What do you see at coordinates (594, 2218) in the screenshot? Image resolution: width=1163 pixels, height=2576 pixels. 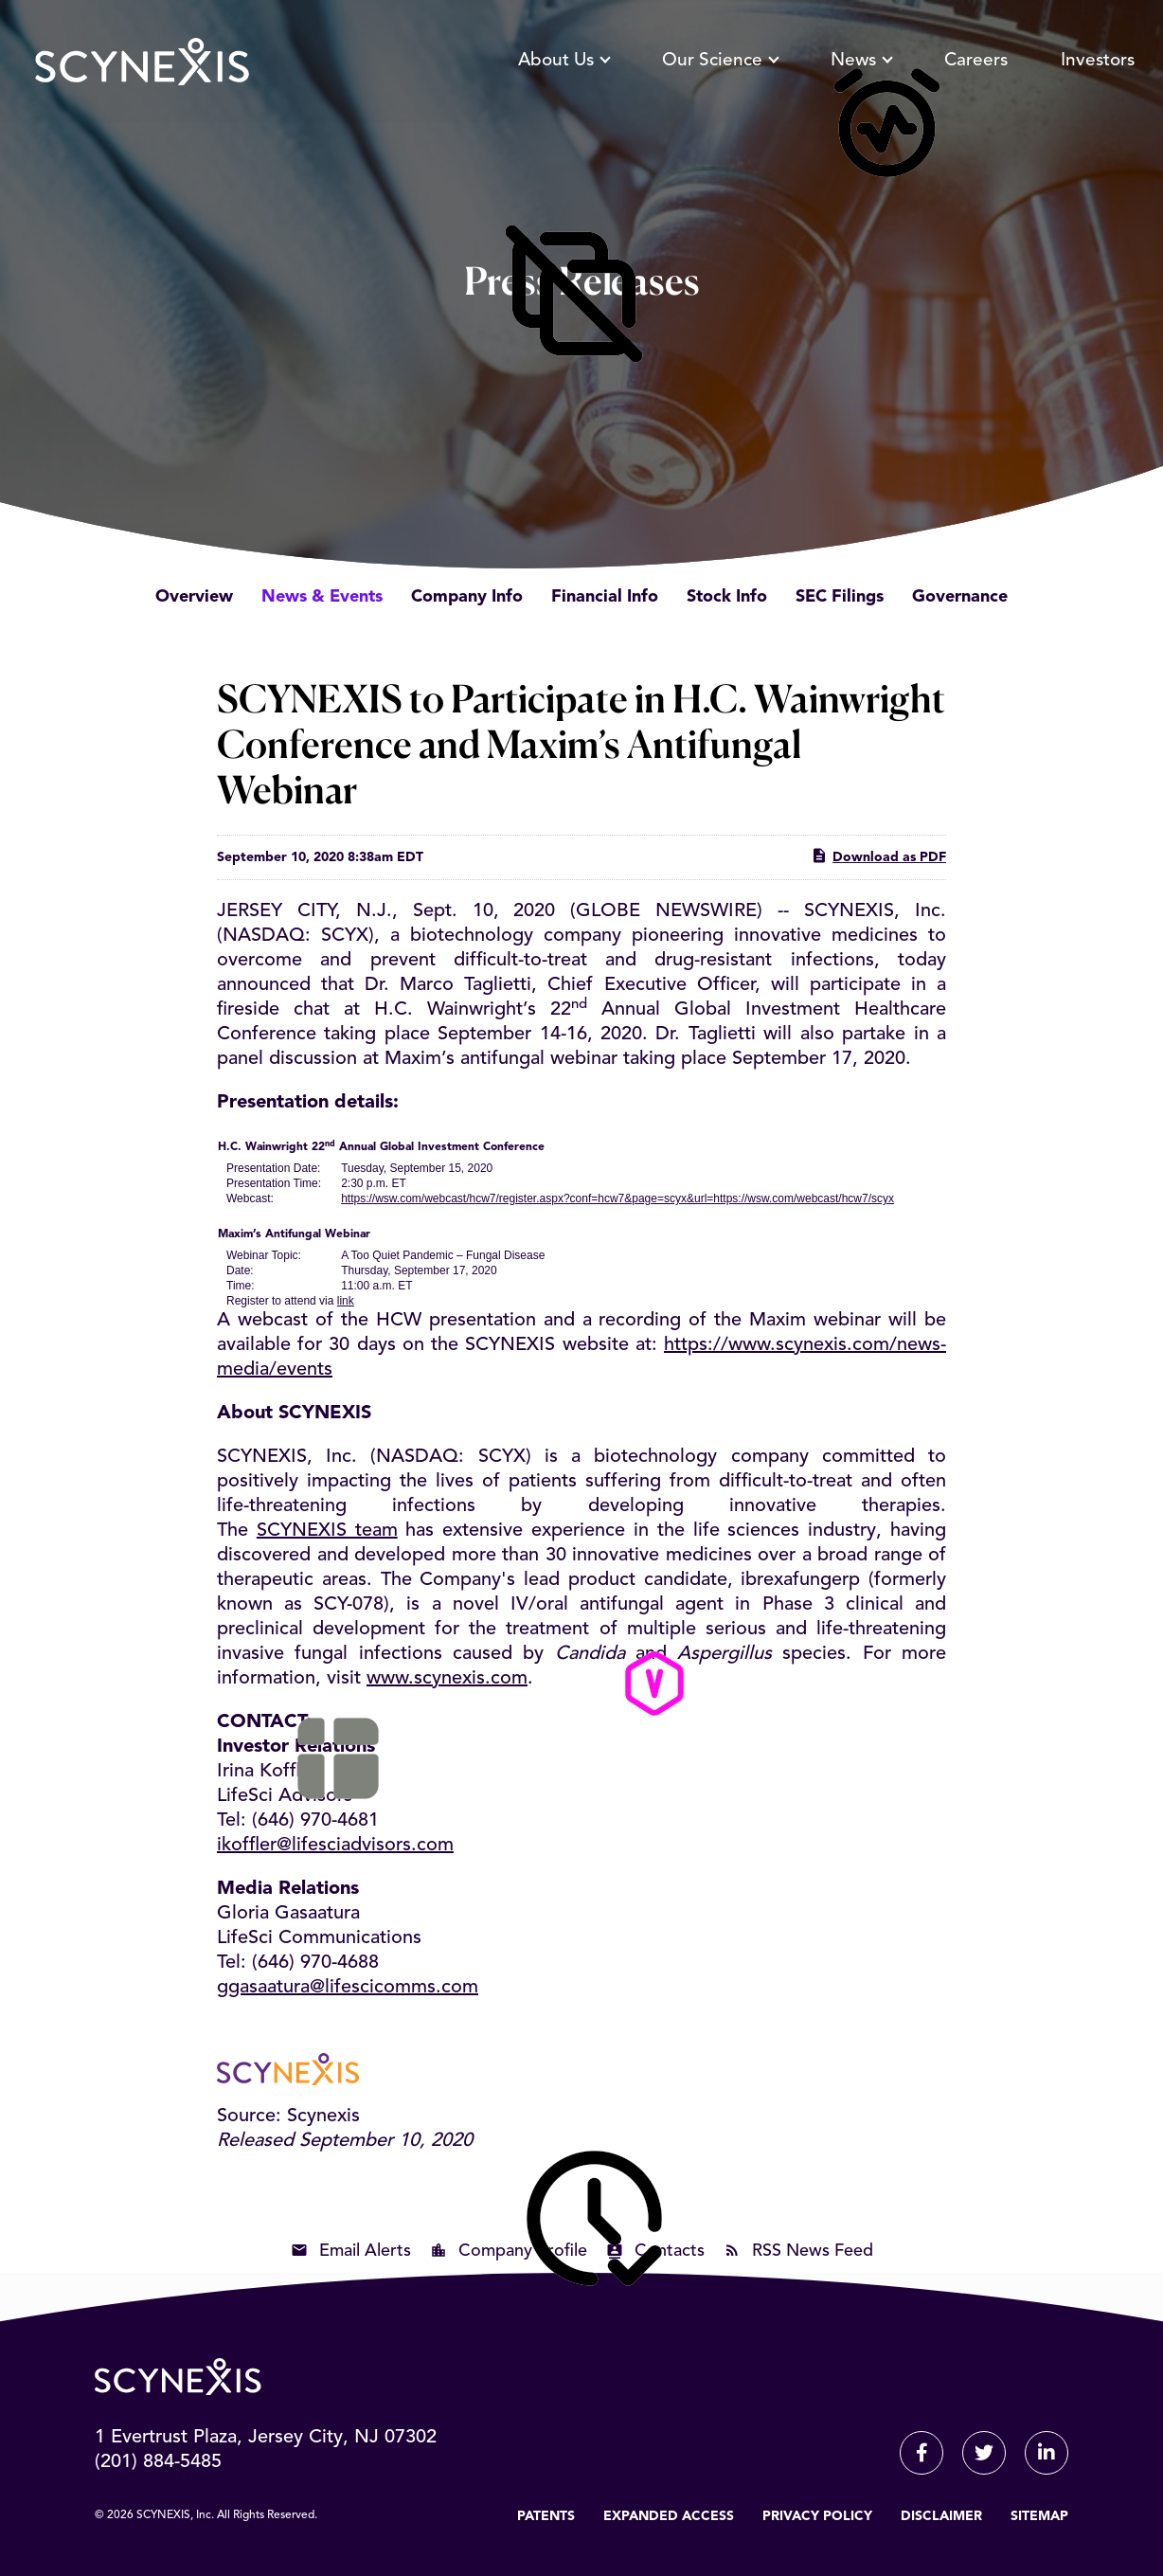 I see `task or event completed on time` at bounding box center [594, 2218].